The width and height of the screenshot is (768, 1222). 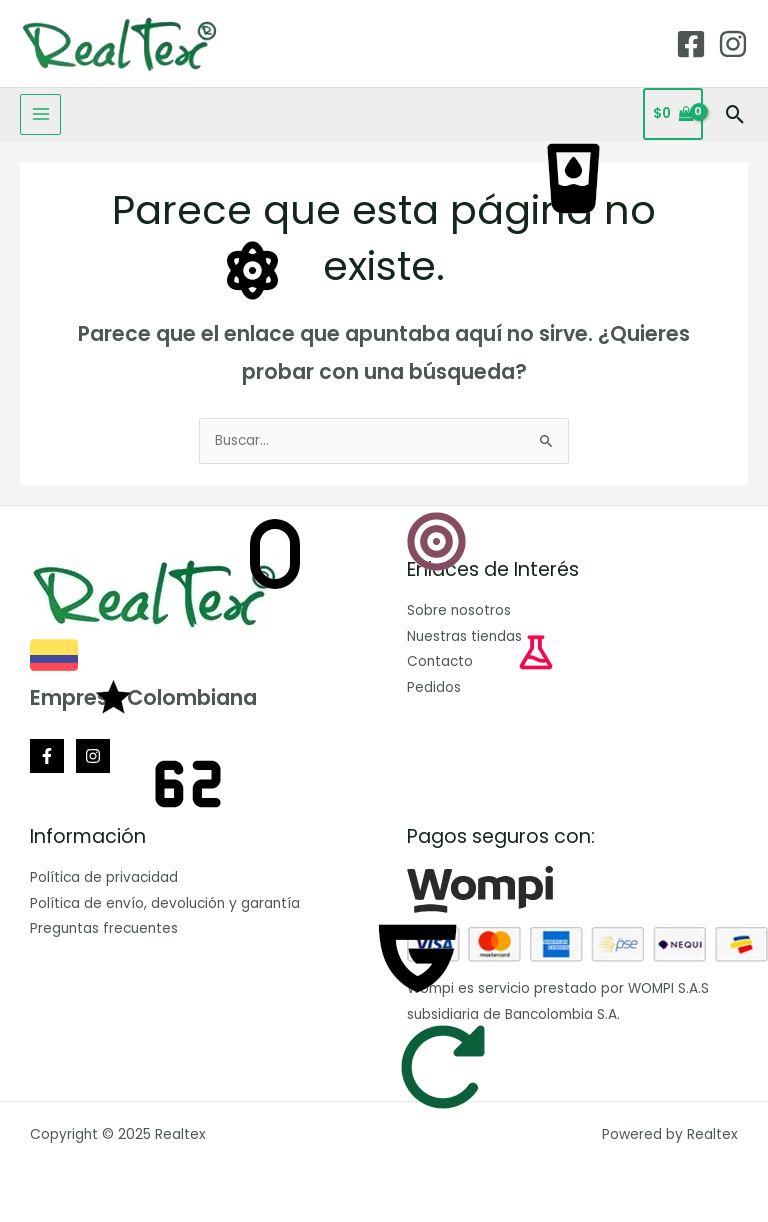 I want to click on indicates zero items or empty count, so click(x=275, y=554).